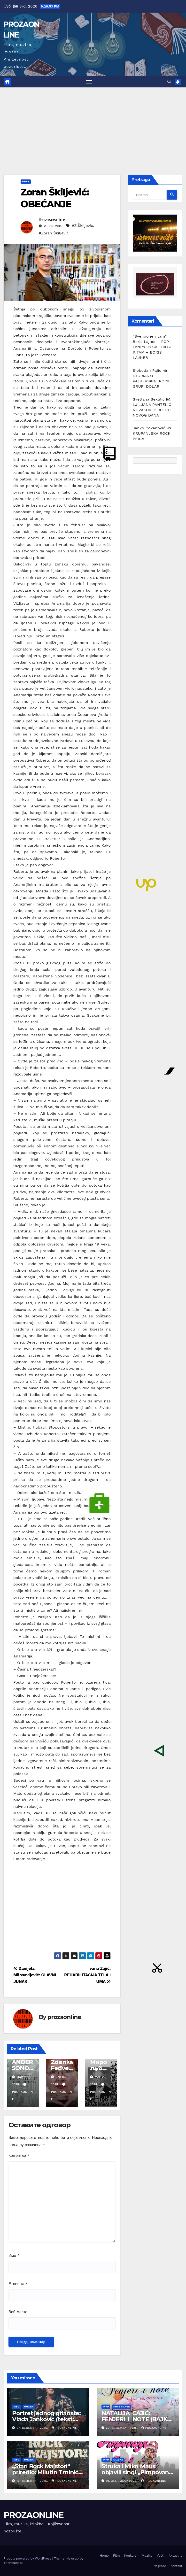  What do you see at coordinates (160, 1751) in the screenshot?
I see `play media in reverse` at bounding box center [160, 1751].